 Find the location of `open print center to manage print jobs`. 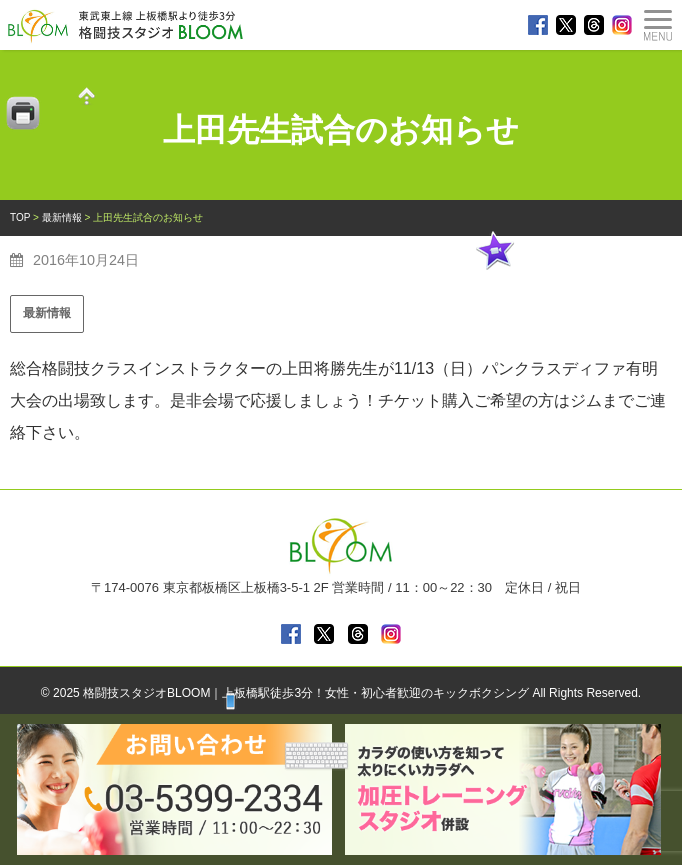

open print center to manage print jobs is located at coordinates (23, 113).